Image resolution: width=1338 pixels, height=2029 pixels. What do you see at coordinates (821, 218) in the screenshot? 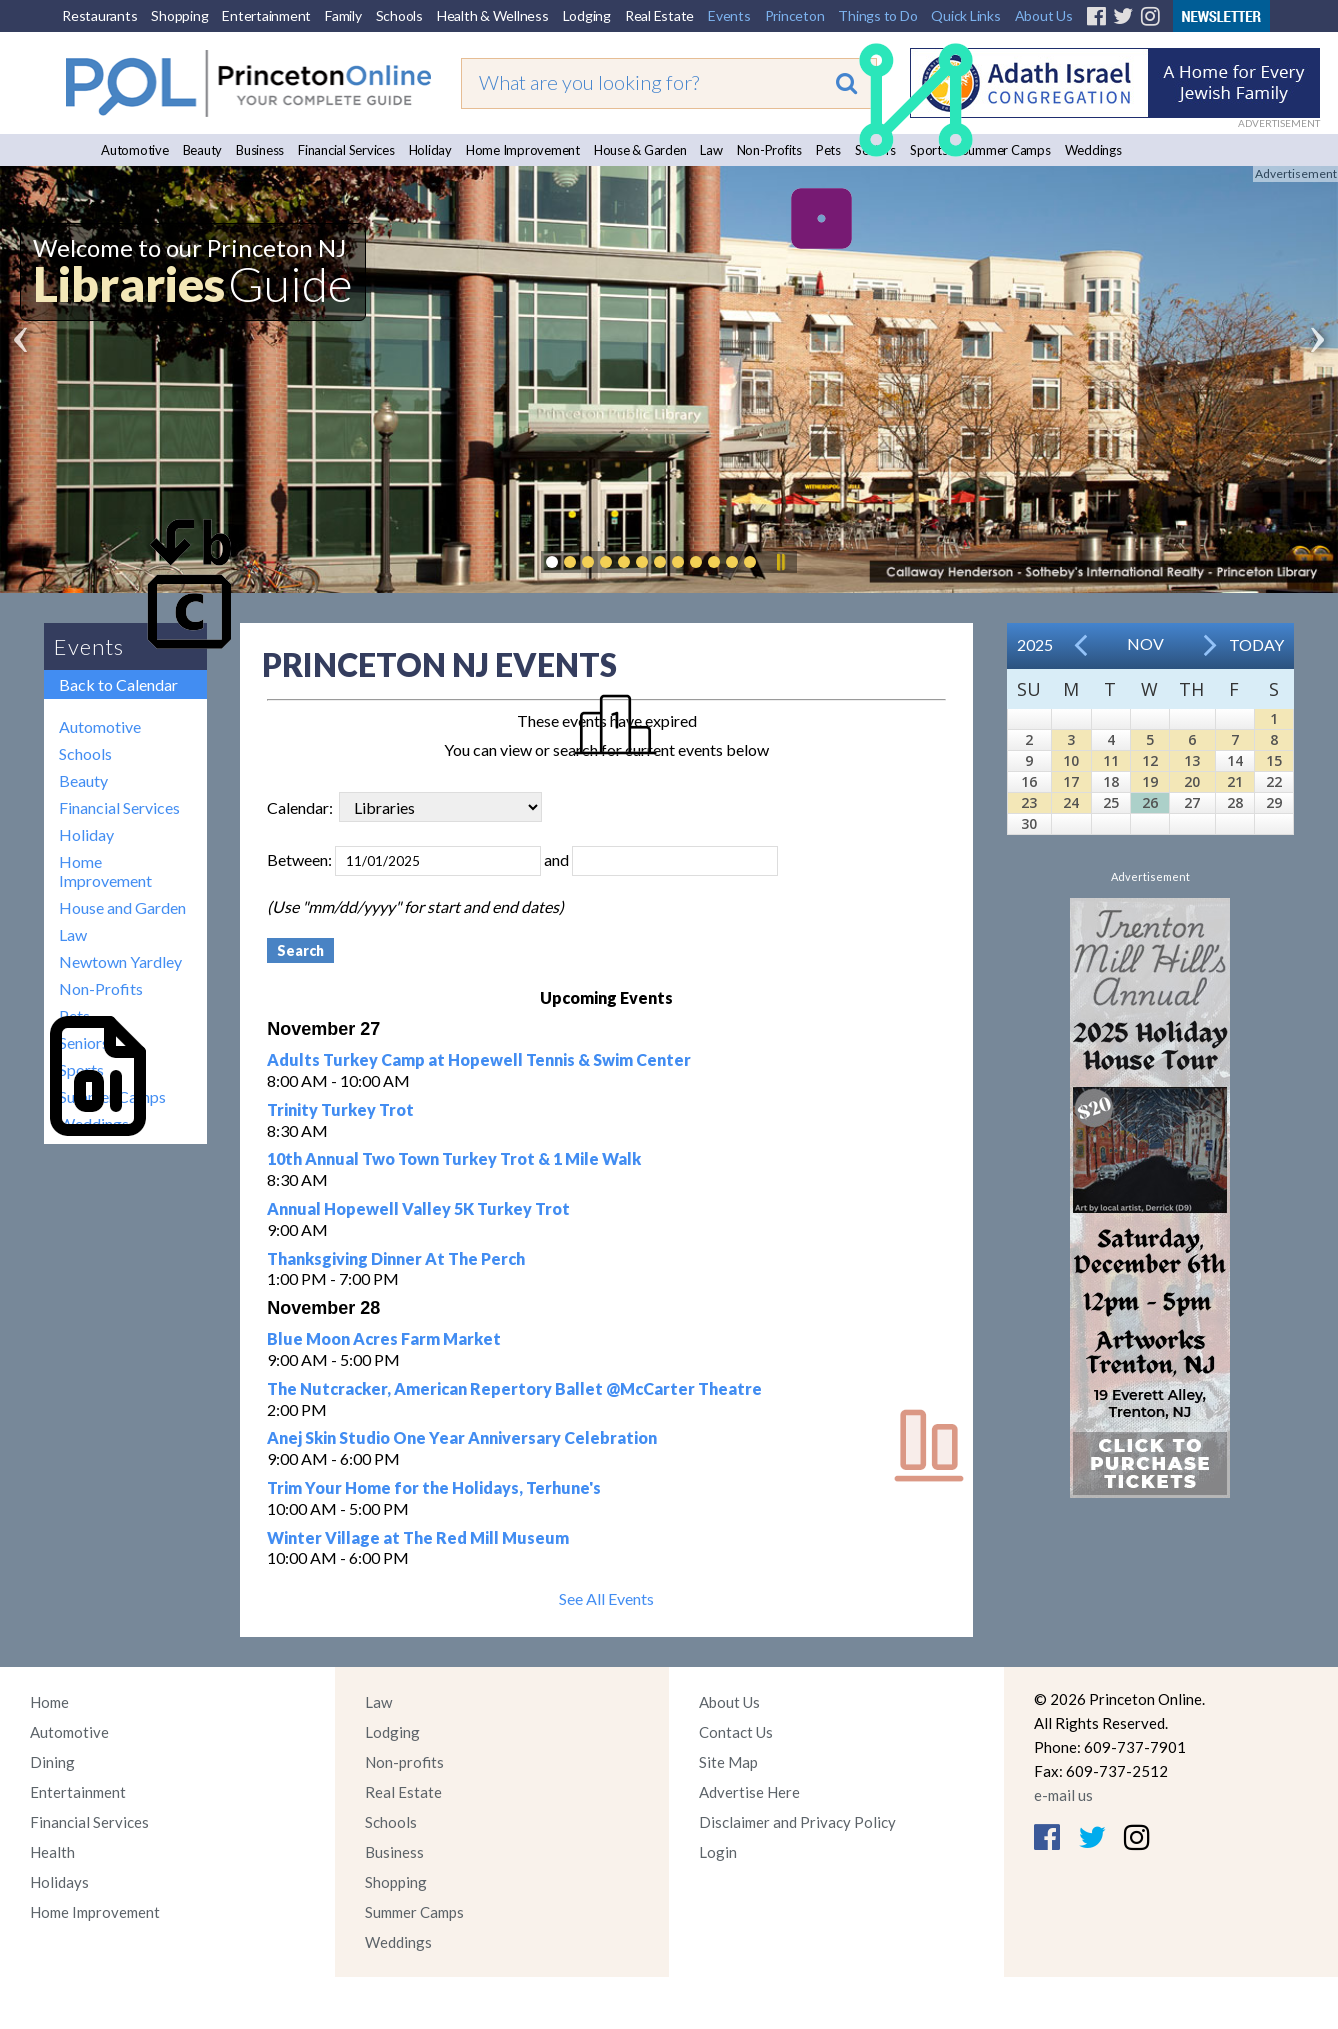
I see `indicates a roll result of one` at bounding box center [821, 218].